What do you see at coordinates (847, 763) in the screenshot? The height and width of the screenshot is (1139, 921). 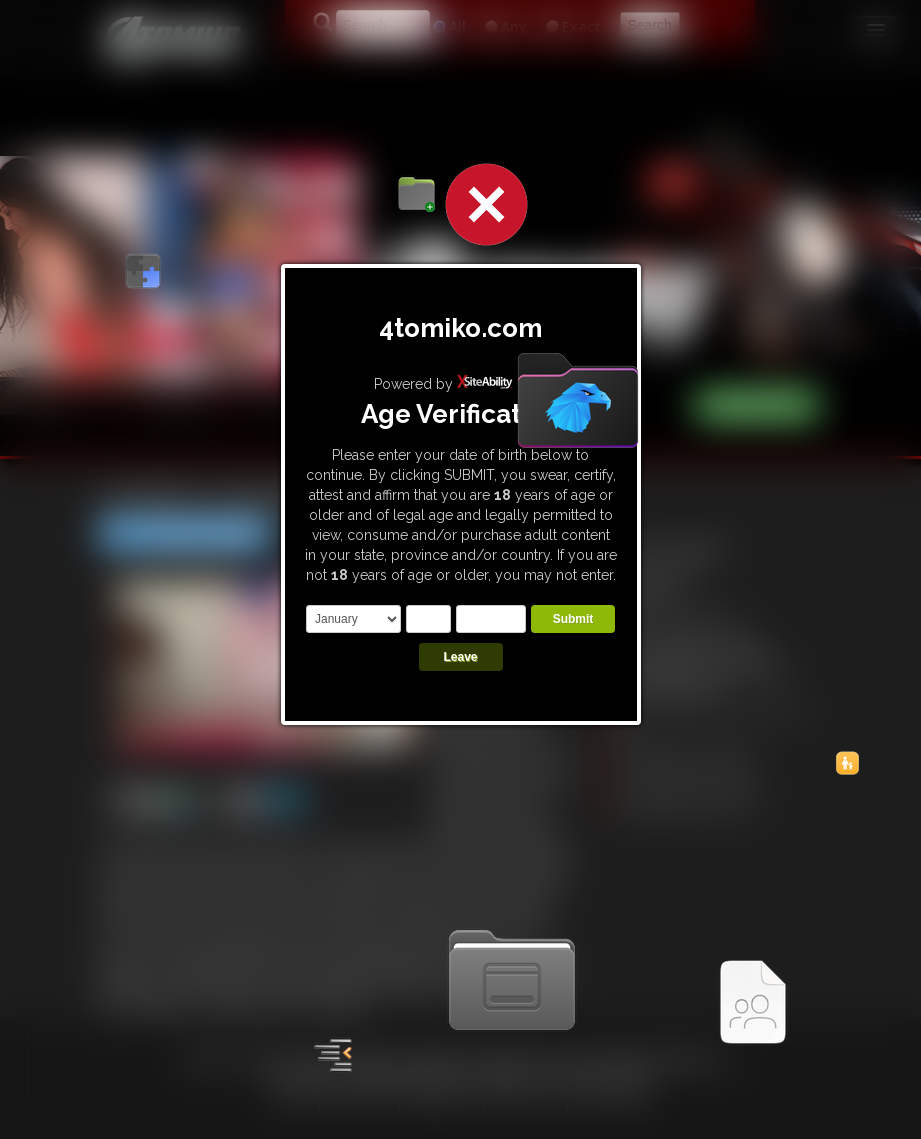 I see `access parental controls settings` at bounding box center [847, 763].